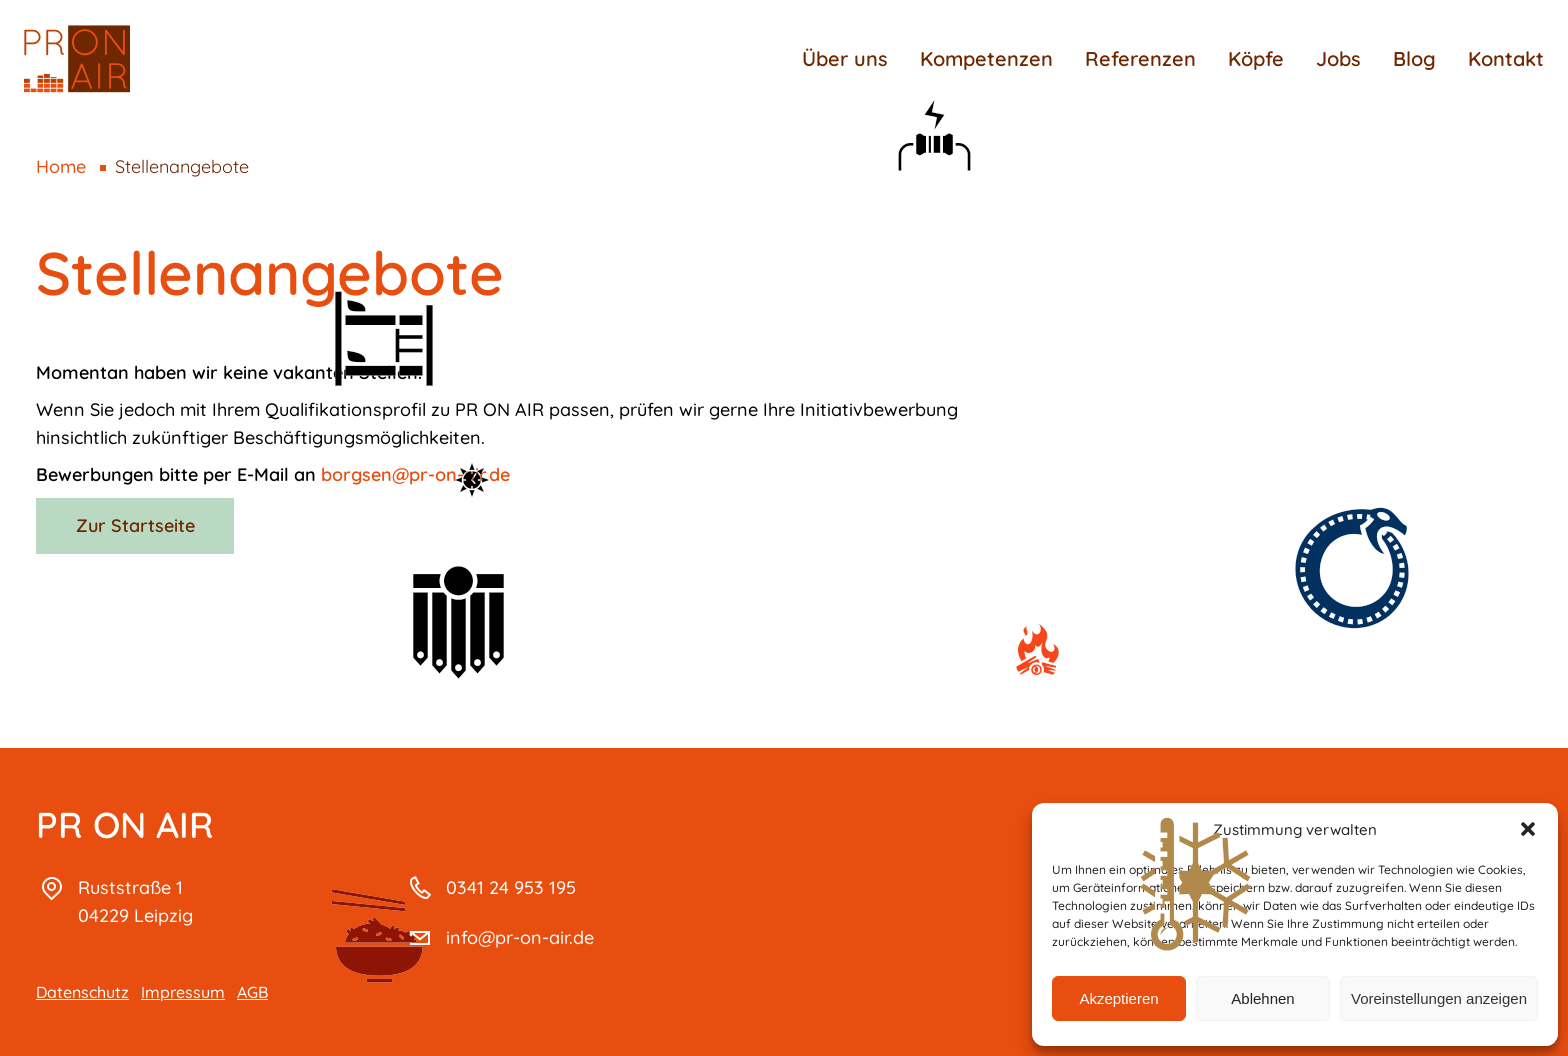 Image resolution: width=1568 pixels, height=1056 pixels. Describe the element at coordinates (379, 935) in the screenshot. I see `browse asian cuisine or rice dishes` at that location.